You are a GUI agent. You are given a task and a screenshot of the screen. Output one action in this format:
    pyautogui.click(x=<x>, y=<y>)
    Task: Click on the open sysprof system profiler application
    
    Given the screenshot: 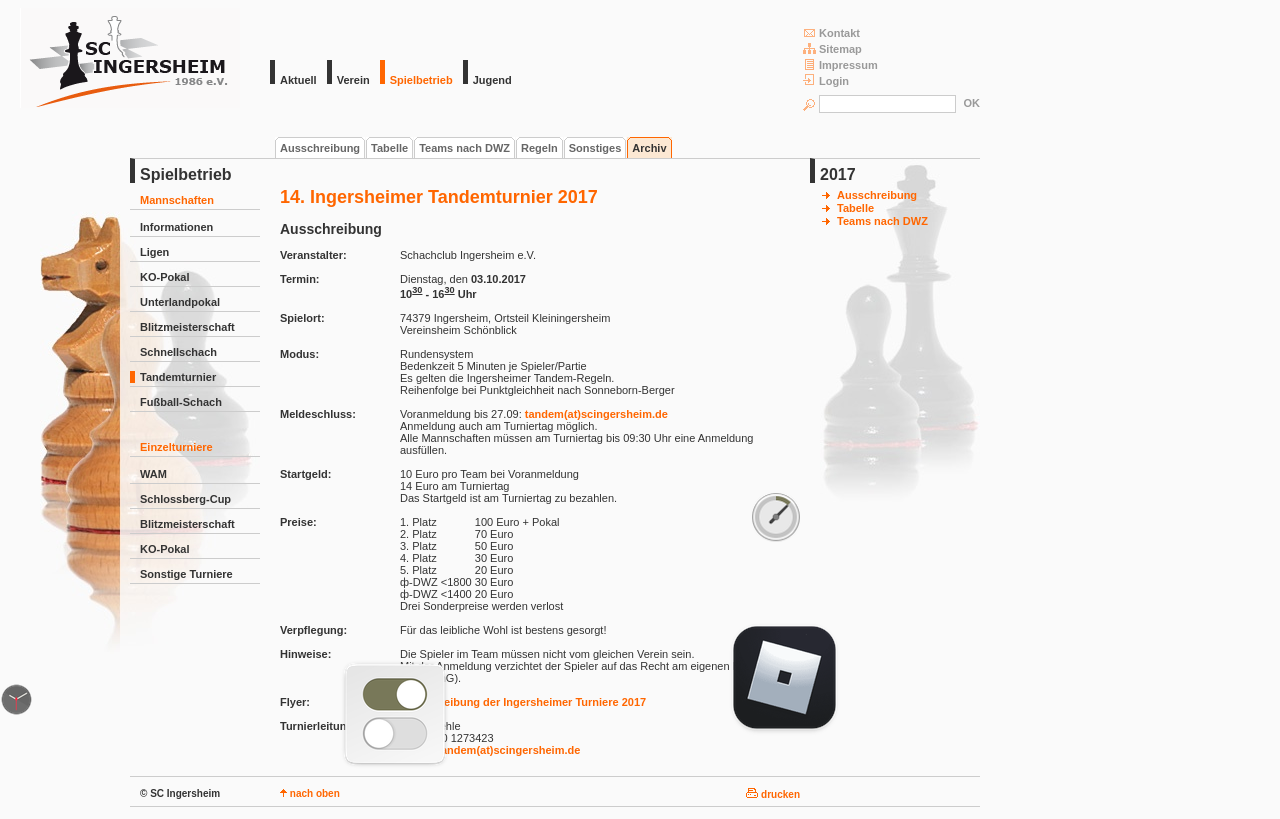 What is the action you would take?
    pyautogui.click(x=776, y=517)
    